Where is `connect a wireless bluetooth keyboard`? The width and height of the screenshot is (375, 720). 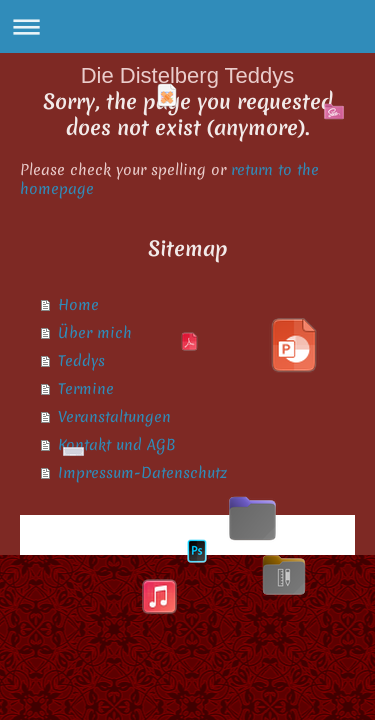
connect a wireless bluetooth keyboard is located at coordinates (73, 451).